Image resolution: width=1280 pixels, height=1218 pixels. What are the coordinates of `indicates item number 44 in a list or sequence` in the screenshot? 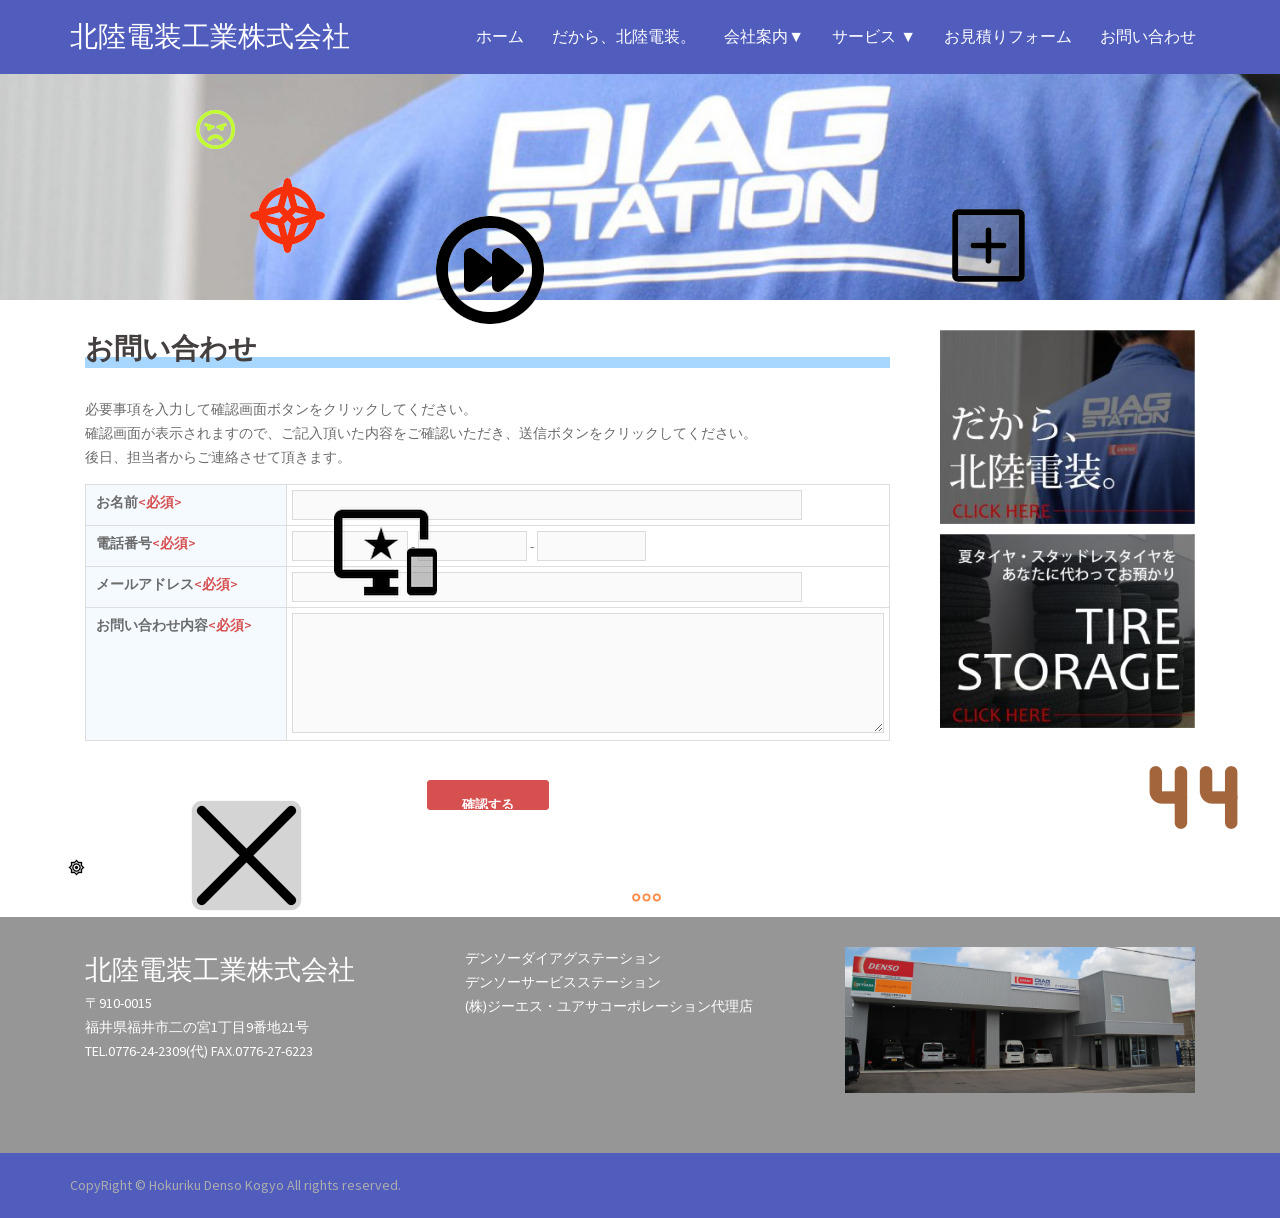 It's located at (1193, 797).